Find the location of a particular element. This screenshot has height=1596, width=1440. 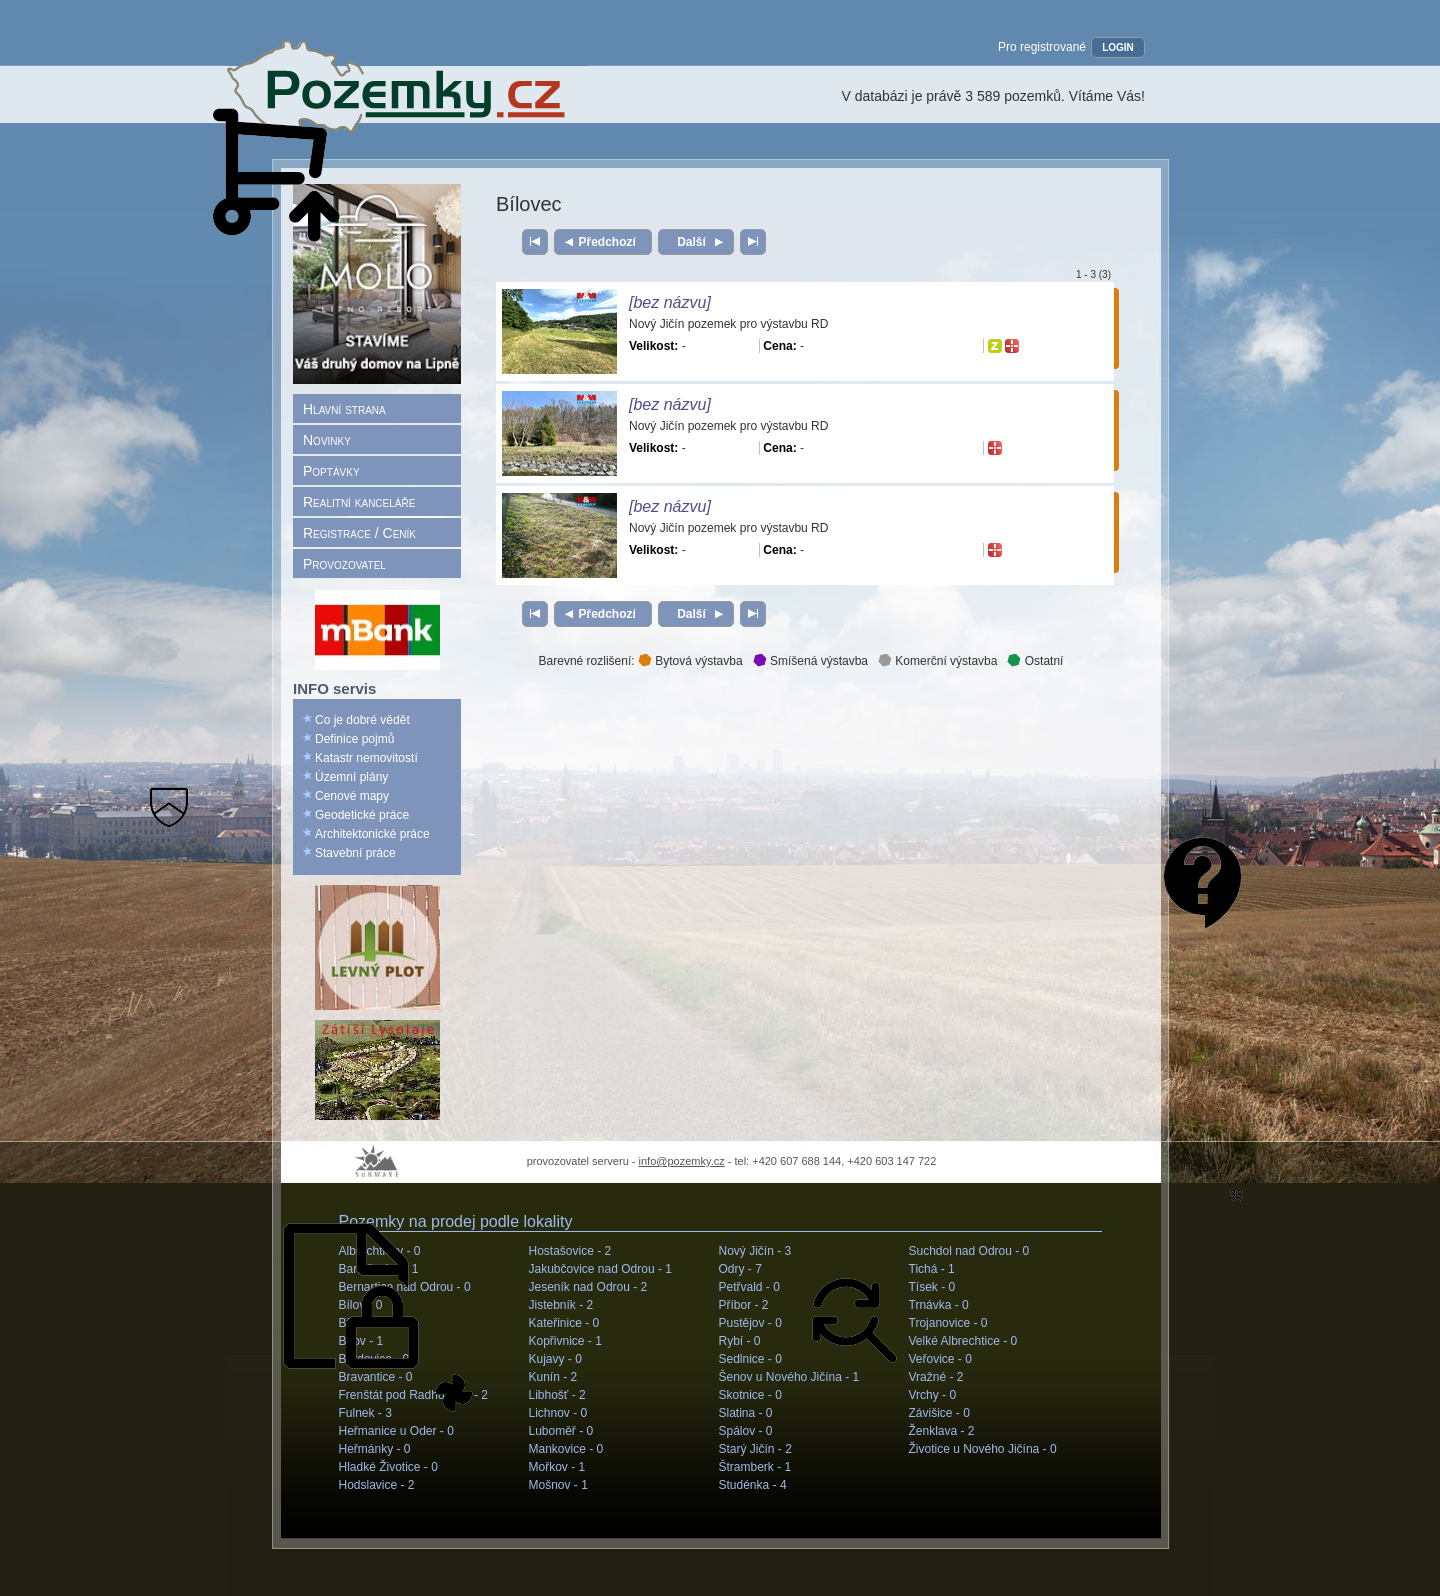

insert a block quote is located at coordinates (1236, 1195).